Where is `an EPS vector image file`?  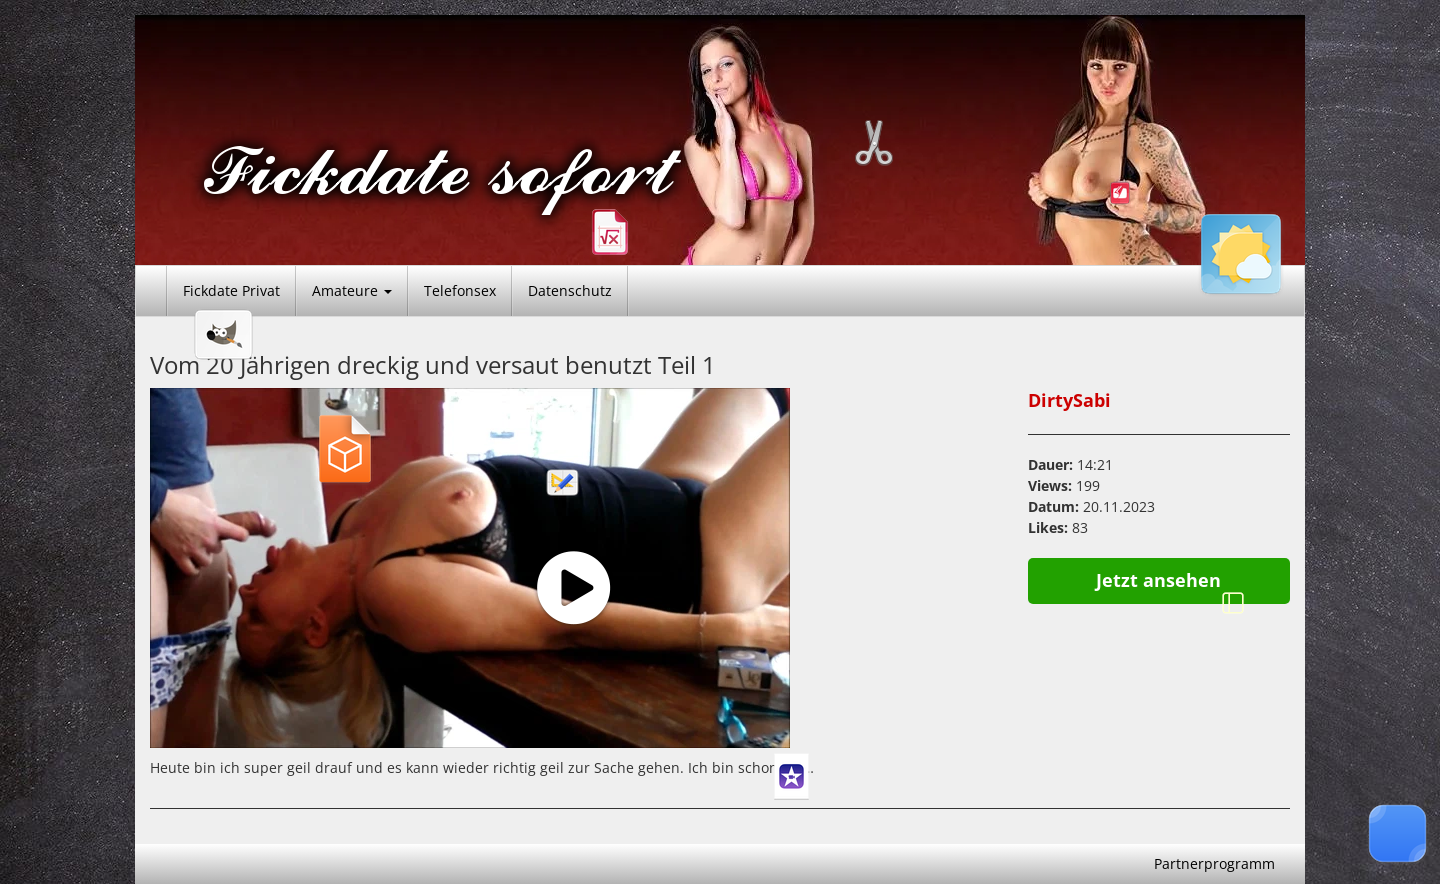 an EPS vector image file is located at coordinates (1120, 193).